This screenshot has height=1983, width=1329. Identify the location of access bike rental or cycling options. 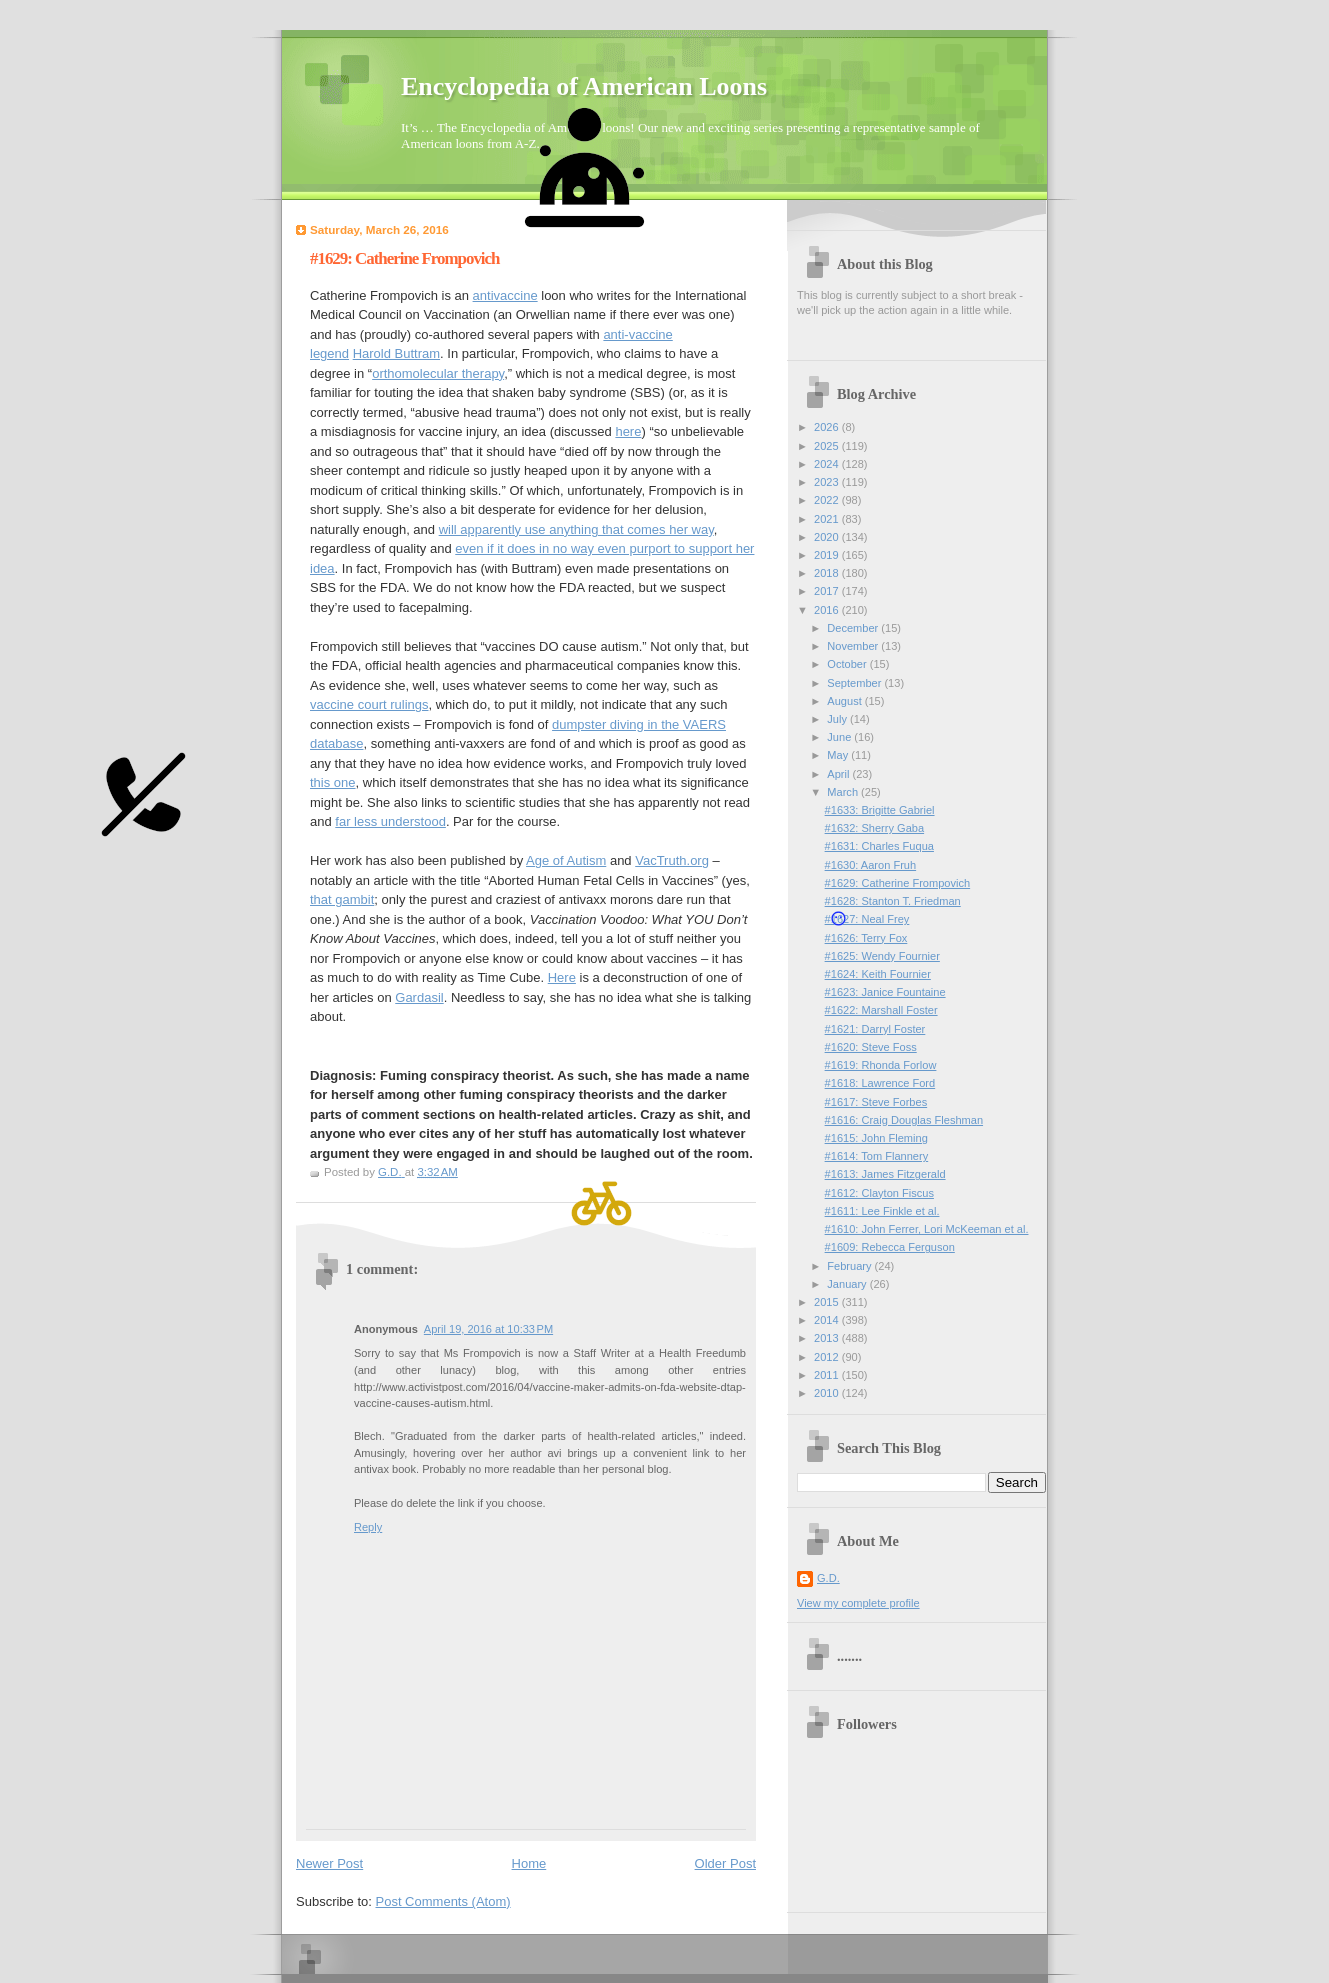
(601, 1203).